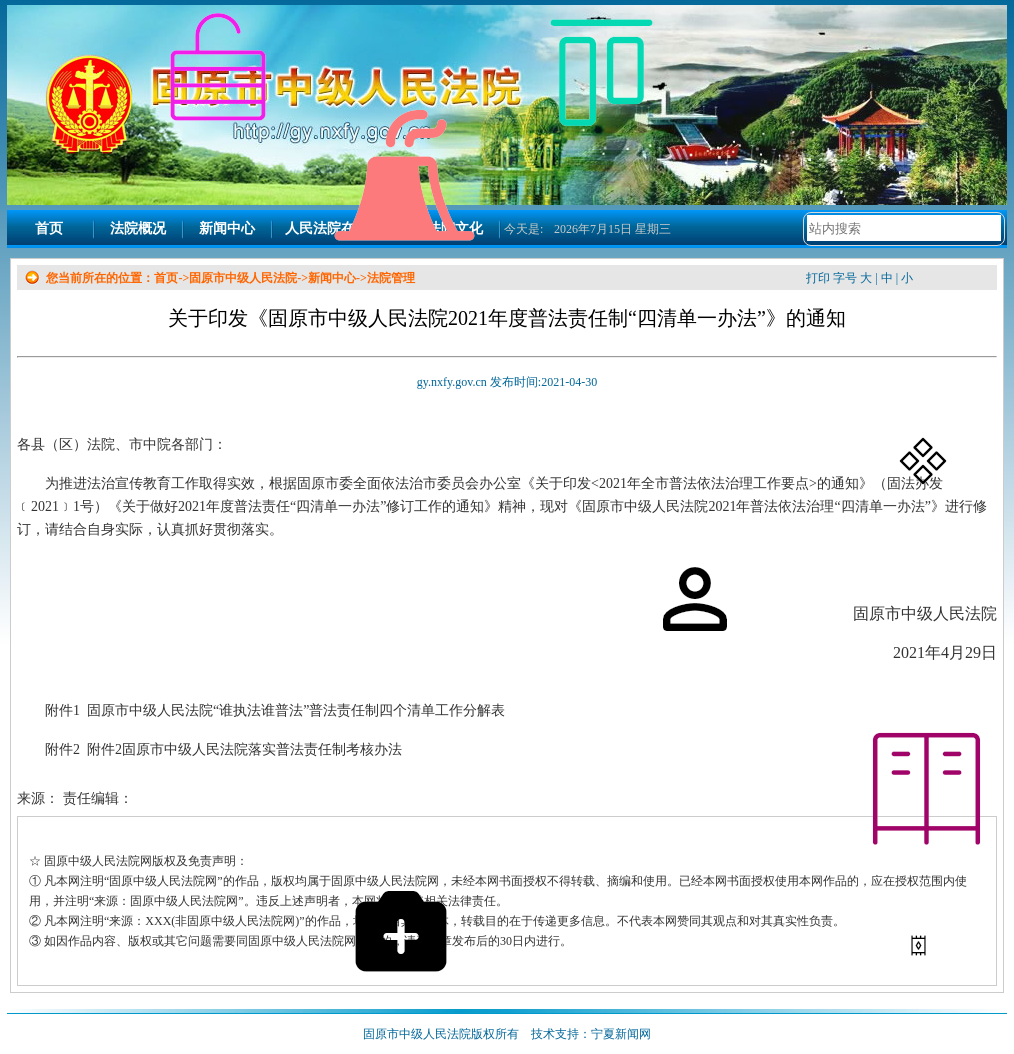 This screenshot has width=1014, height=1054. Describe the element at coordinates (926, 786) in the screenshot. I see `access storage lockers` at that location.